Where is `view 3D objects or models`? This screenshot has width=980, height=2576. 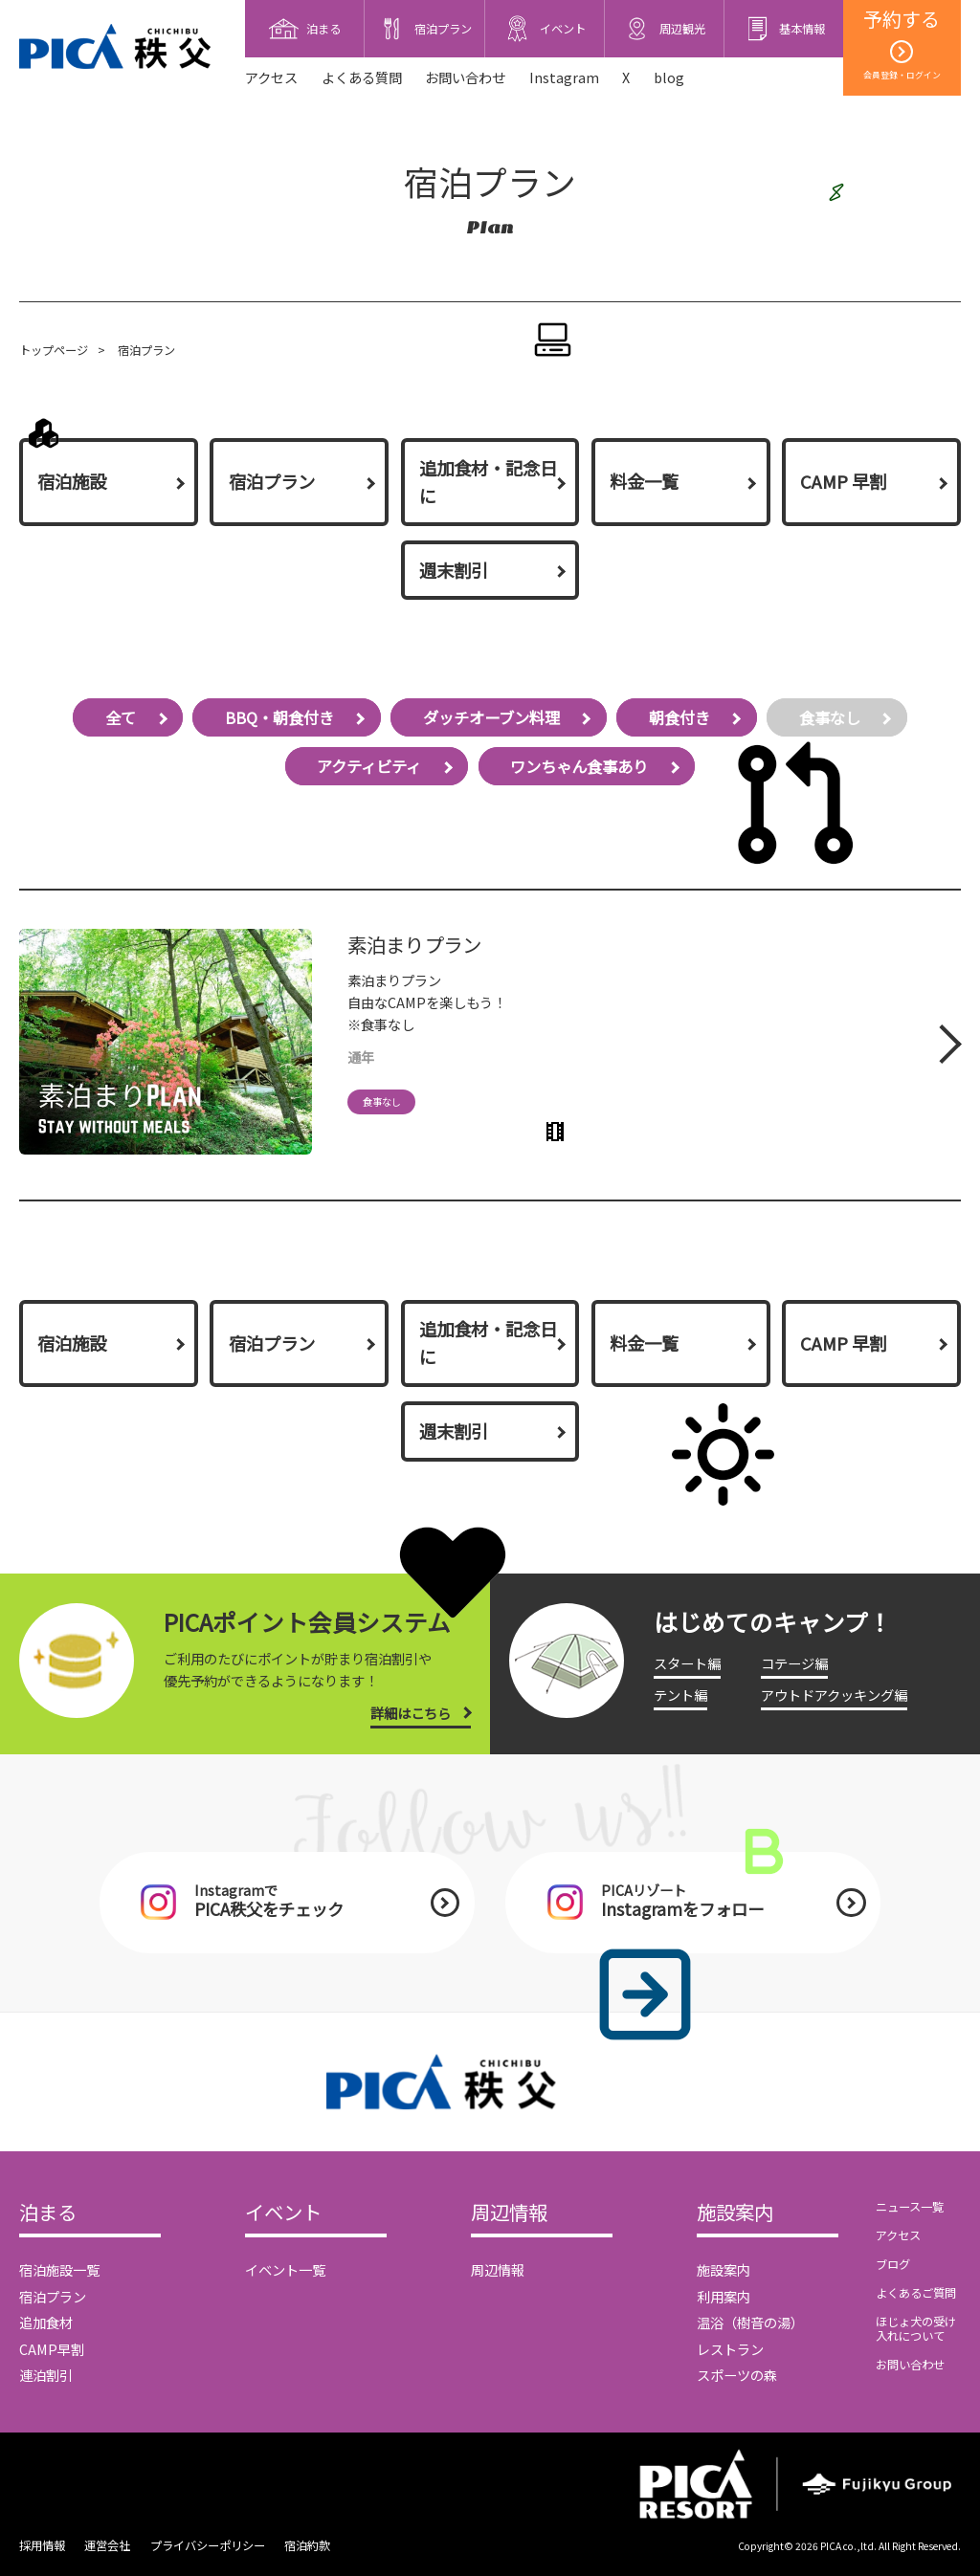 view 3D objects or models is located at coordinates (43, 433).